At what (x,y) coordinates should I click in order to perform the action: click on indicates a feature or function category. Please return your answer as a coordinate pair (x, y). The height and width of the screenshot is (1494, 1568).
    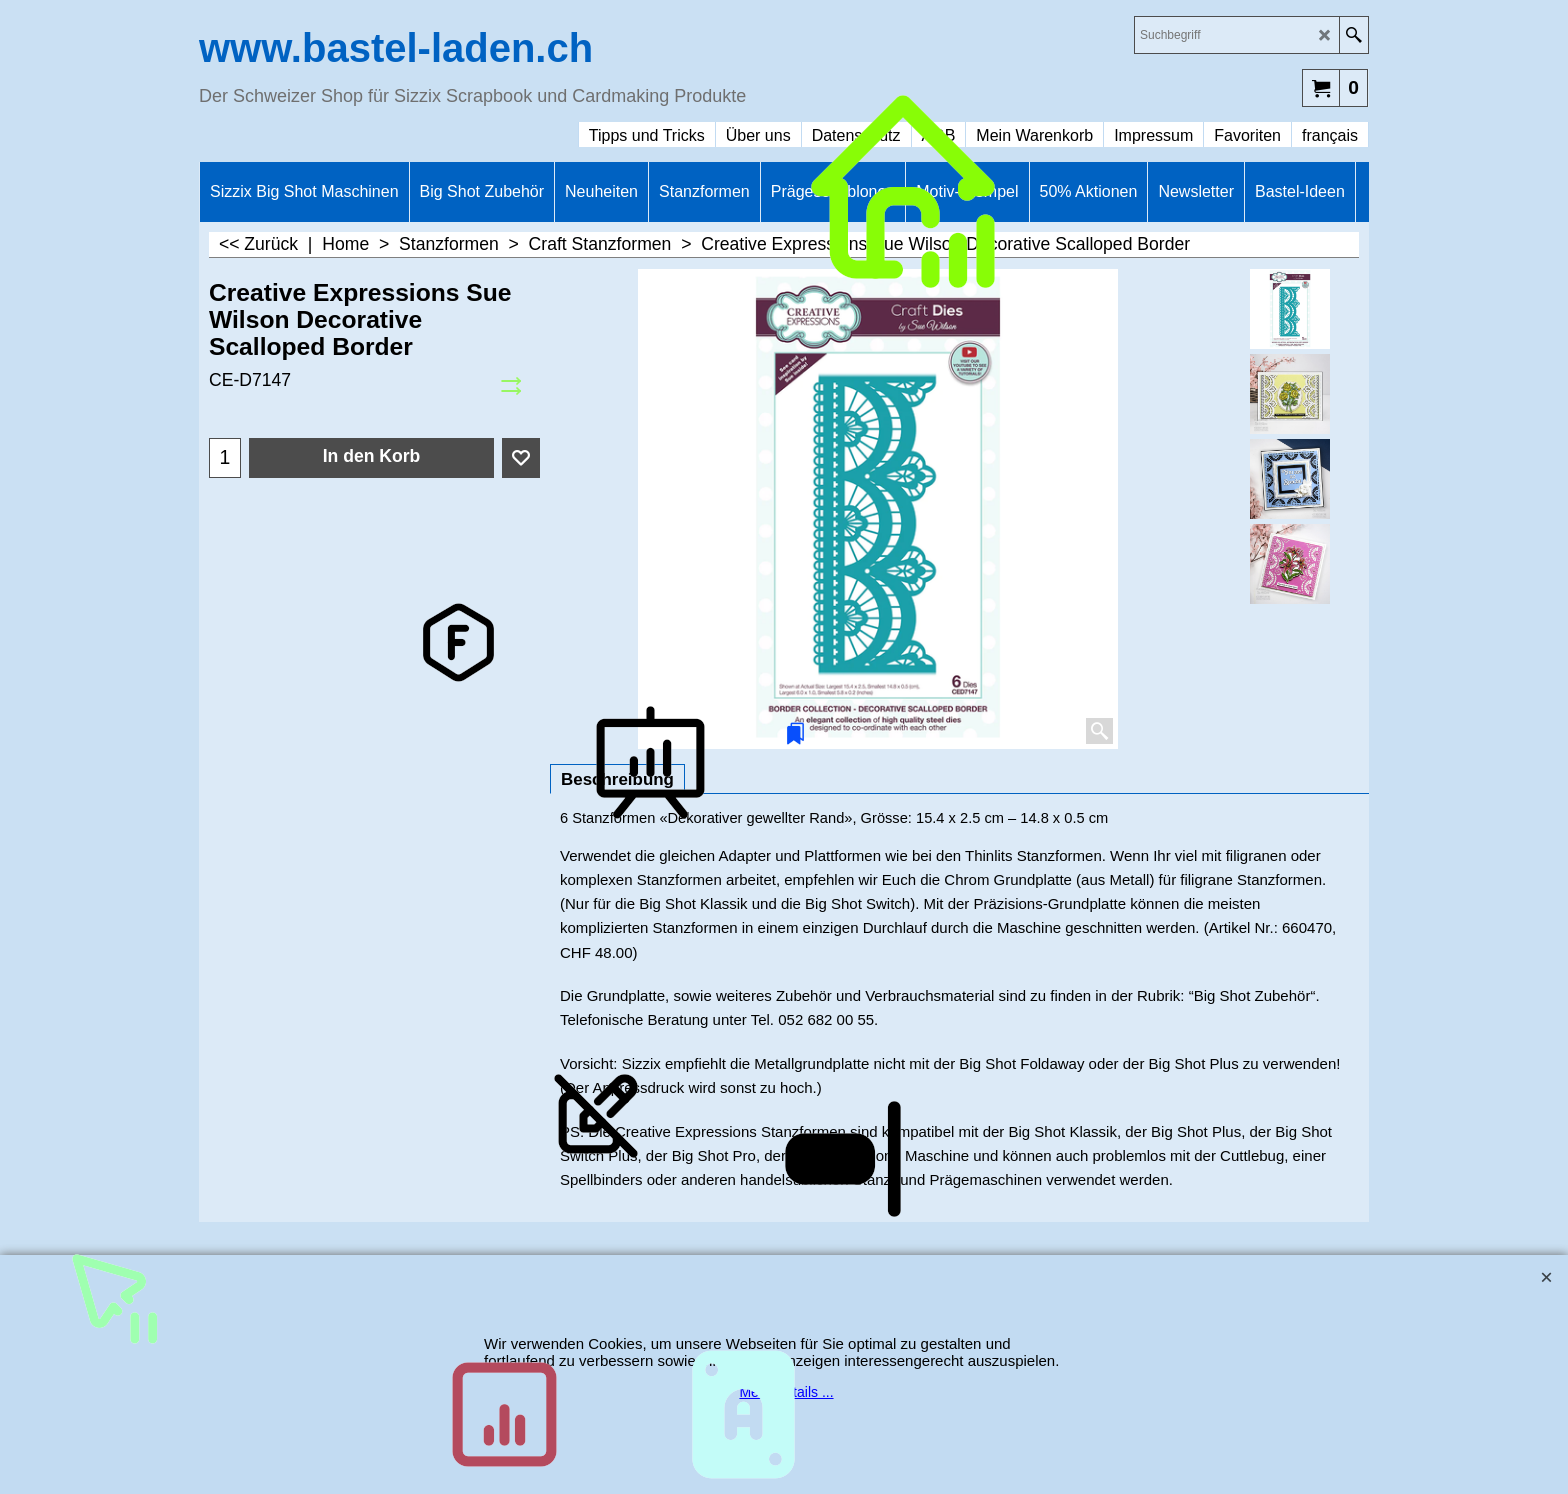
    Looking at the image, I should click on (458, 642).